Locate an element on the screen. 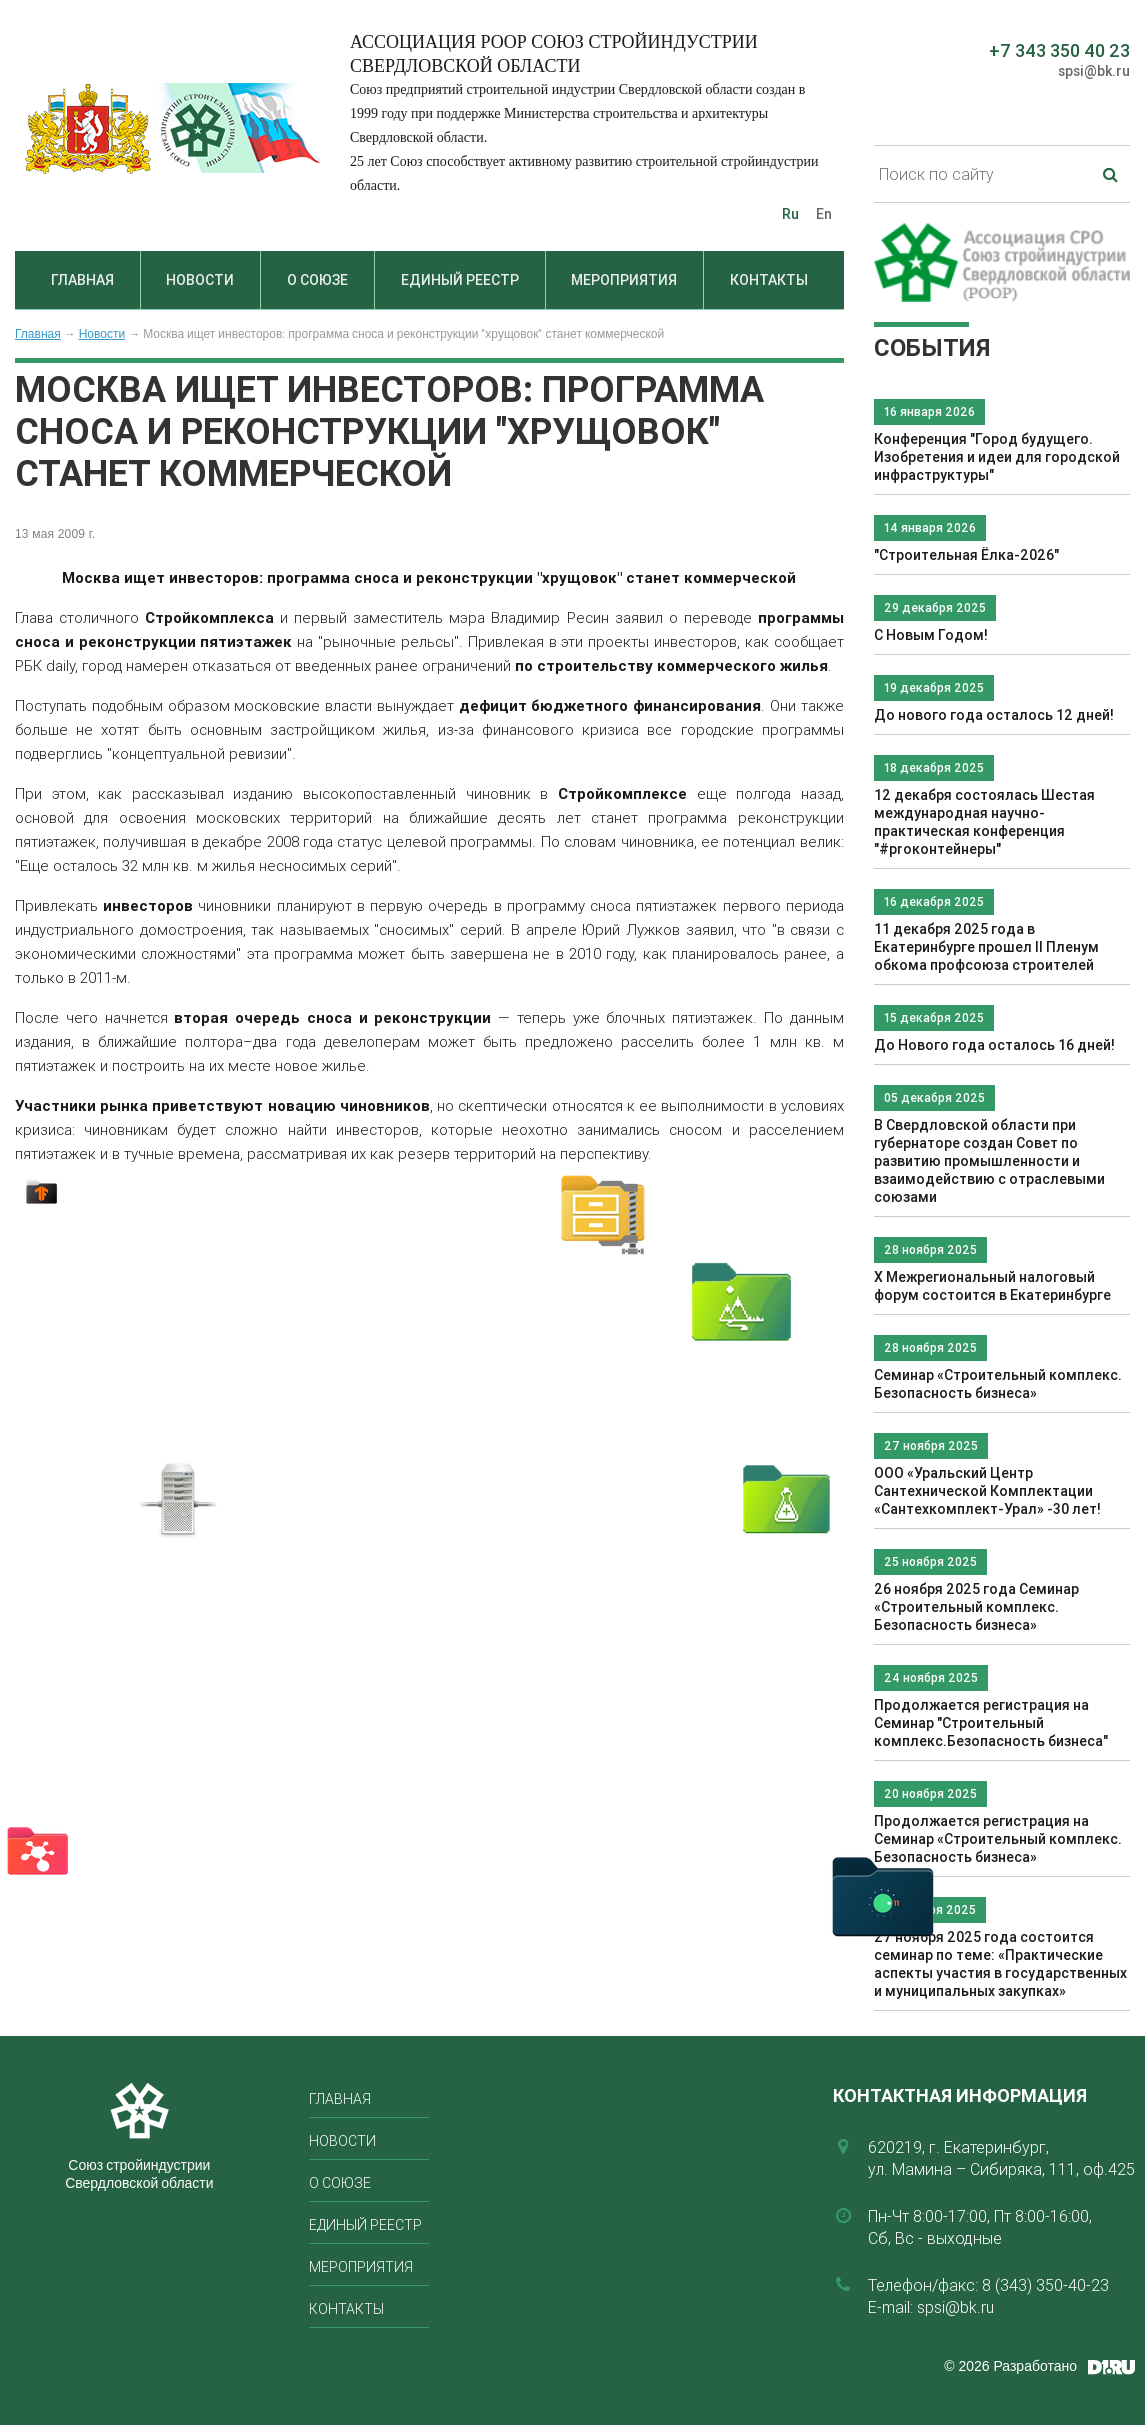 The width and height of the screenshot is (1145, 2425). open GameJolt folder is located at coordinates (741, 1304).